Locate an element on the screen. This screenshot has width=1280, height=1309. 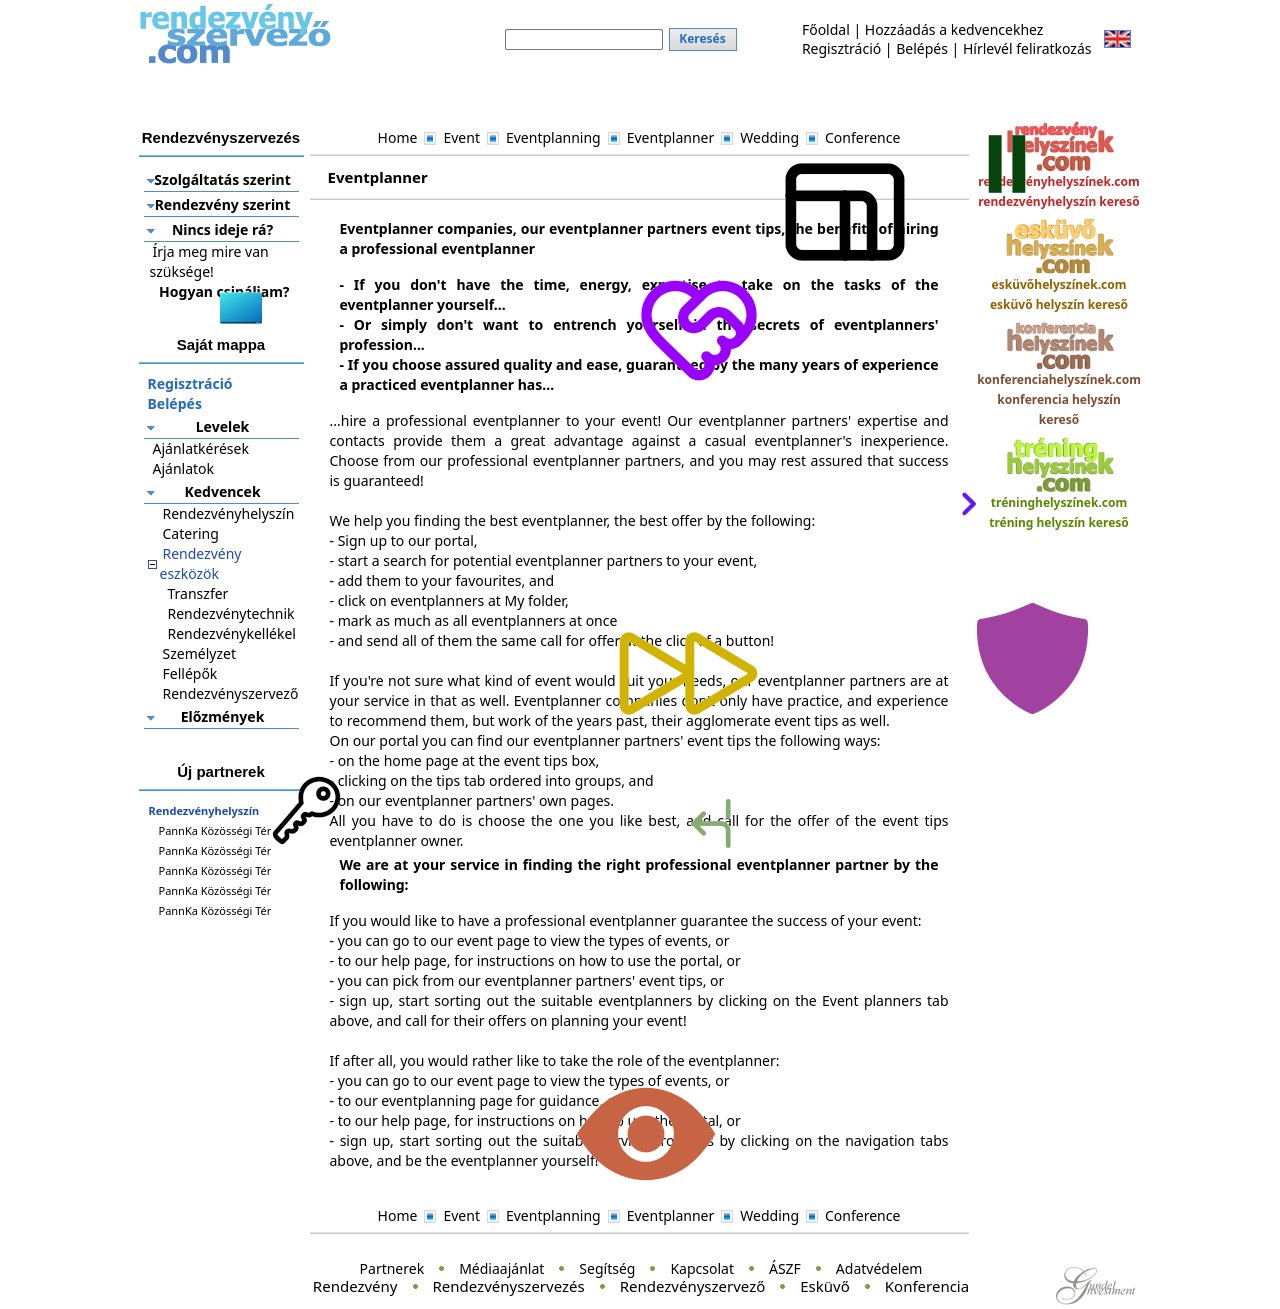
access security or password settings is located at coordinates (306, 810).